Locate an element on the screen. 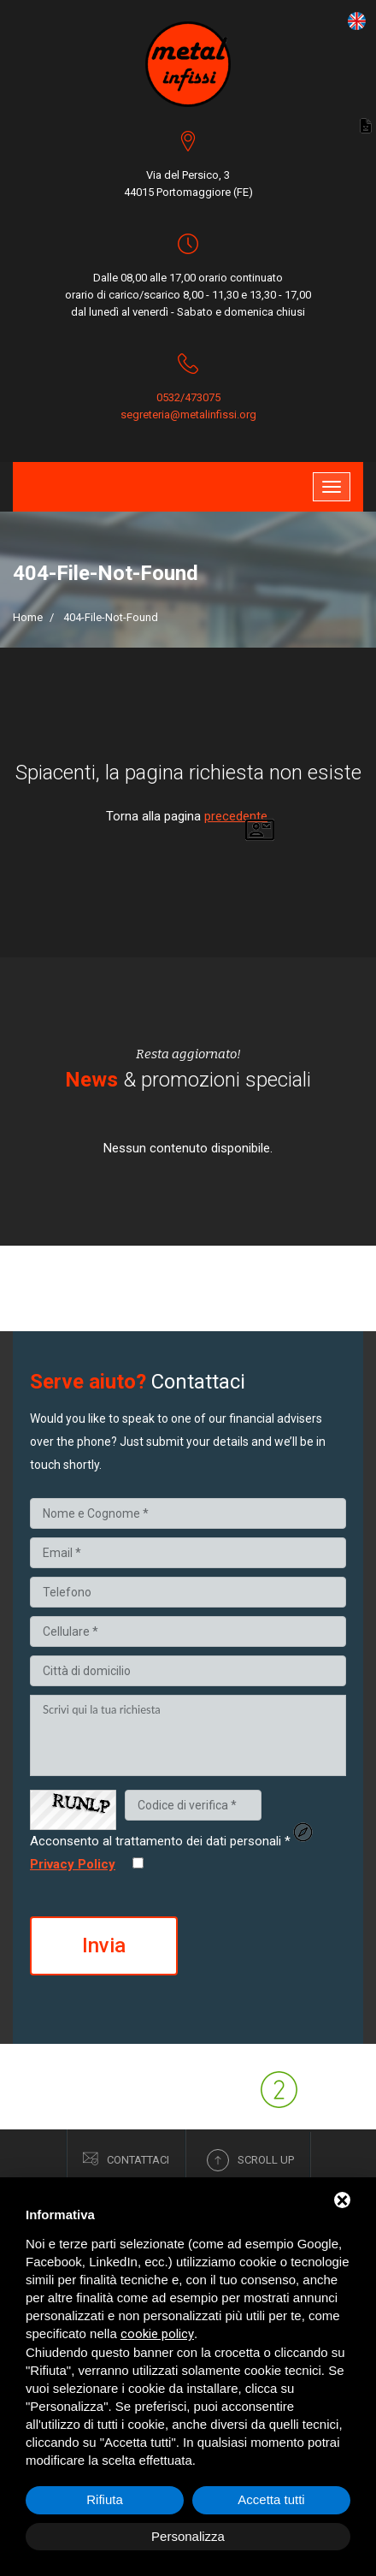 This screenshot has height=2576, width=376. indicates step two in a multi-step process is located at coordinates (279, 2089).